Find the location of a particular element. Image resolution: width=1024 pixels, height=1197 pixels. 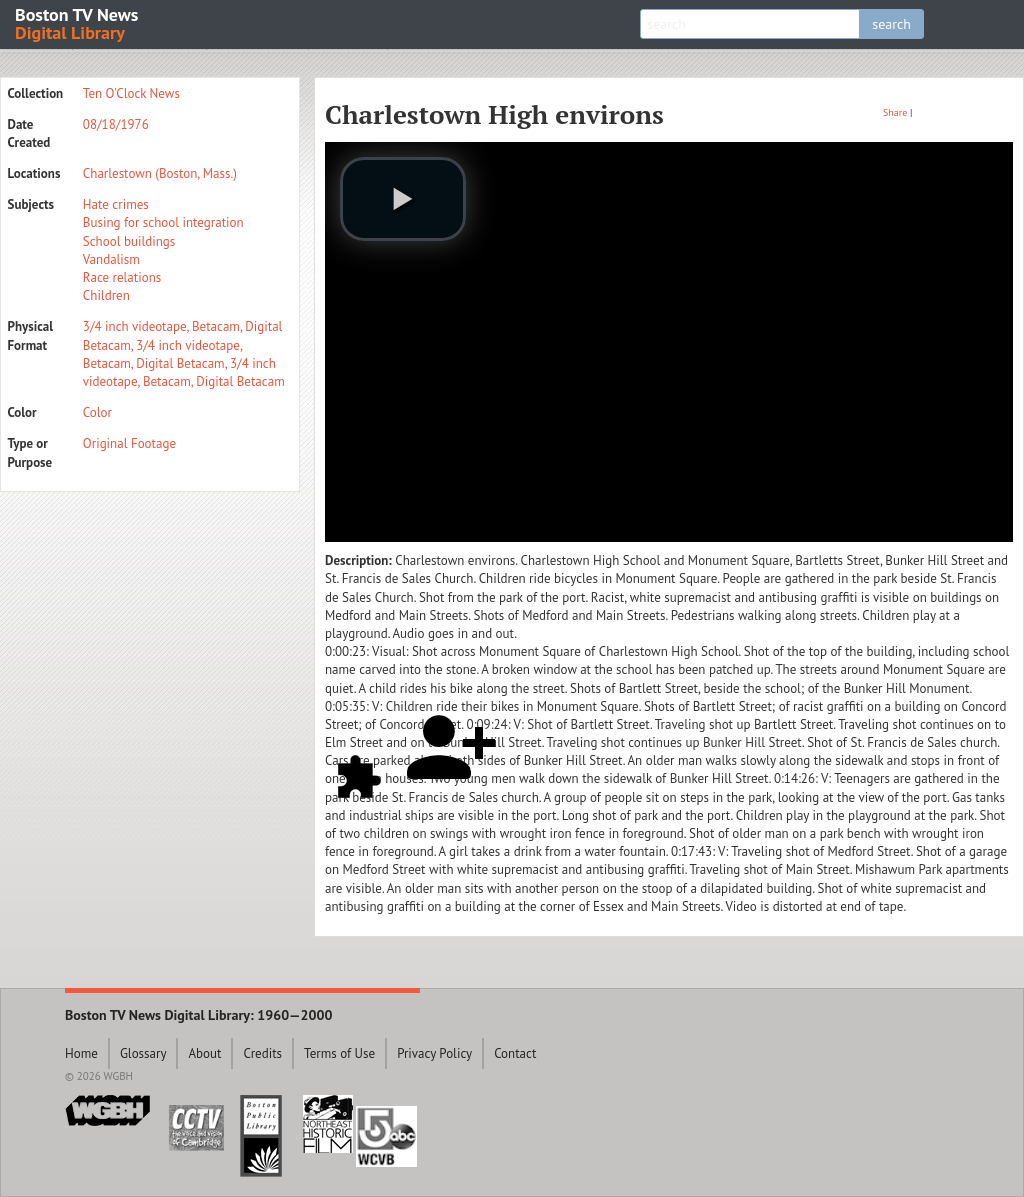

manage browser extensions is located at coordinates (358, 777).